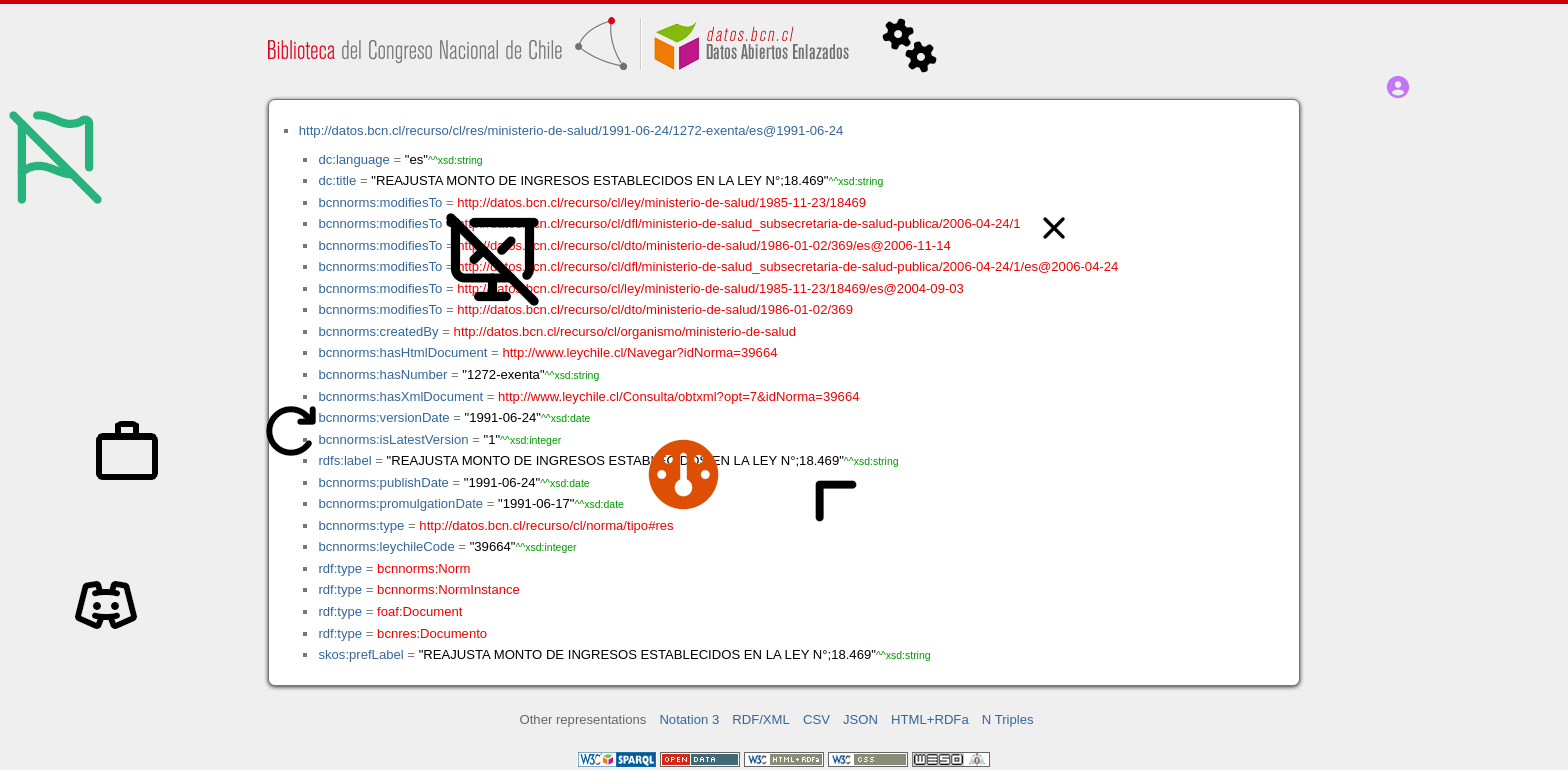  What do you see at coordinates (909, 45) in the screenshot?
I see `access settings or preferences` at bounding box center [909, 45].